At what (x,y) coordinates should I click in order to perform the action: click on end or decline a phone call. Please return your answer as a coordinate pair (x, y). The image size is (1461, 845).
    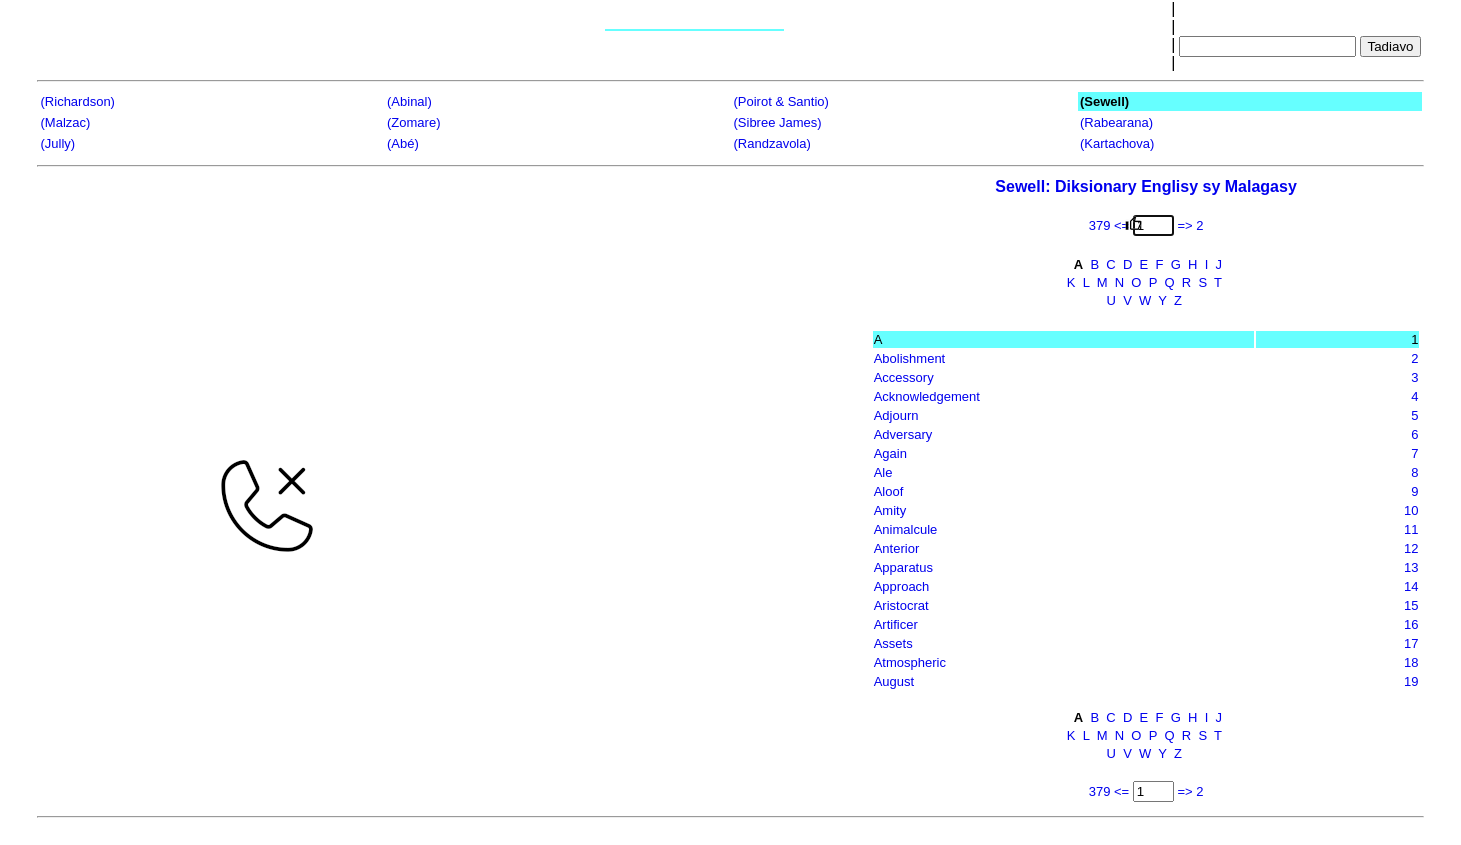
    Looking at the image, I should click on (269, 504).